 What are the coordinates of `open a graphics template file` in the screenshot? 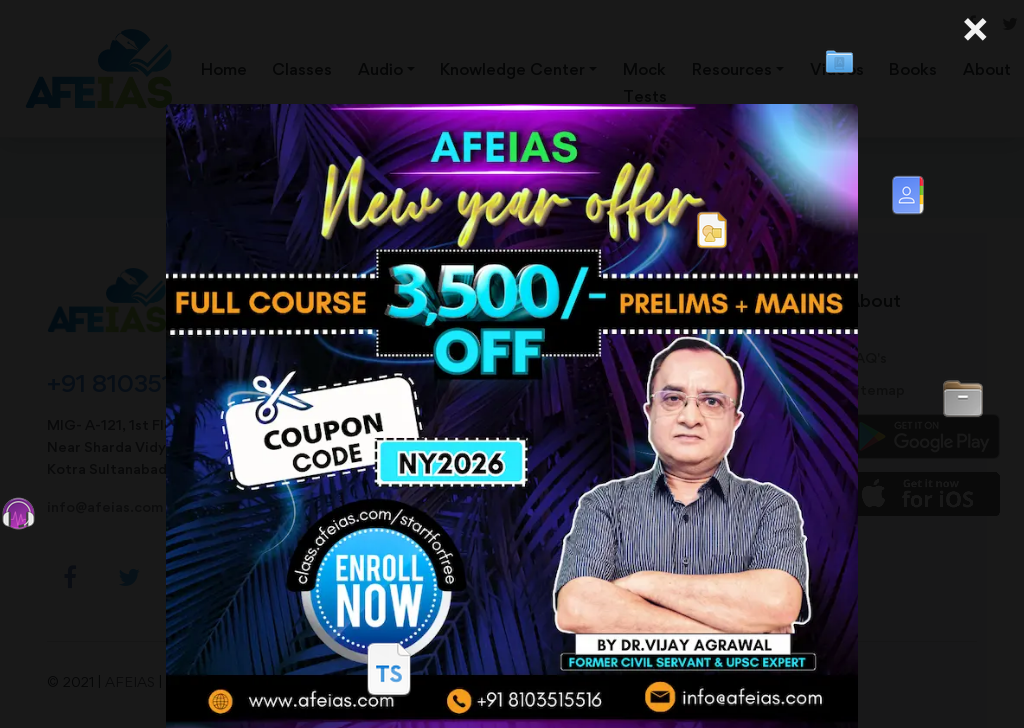 It's located at (712, 230).